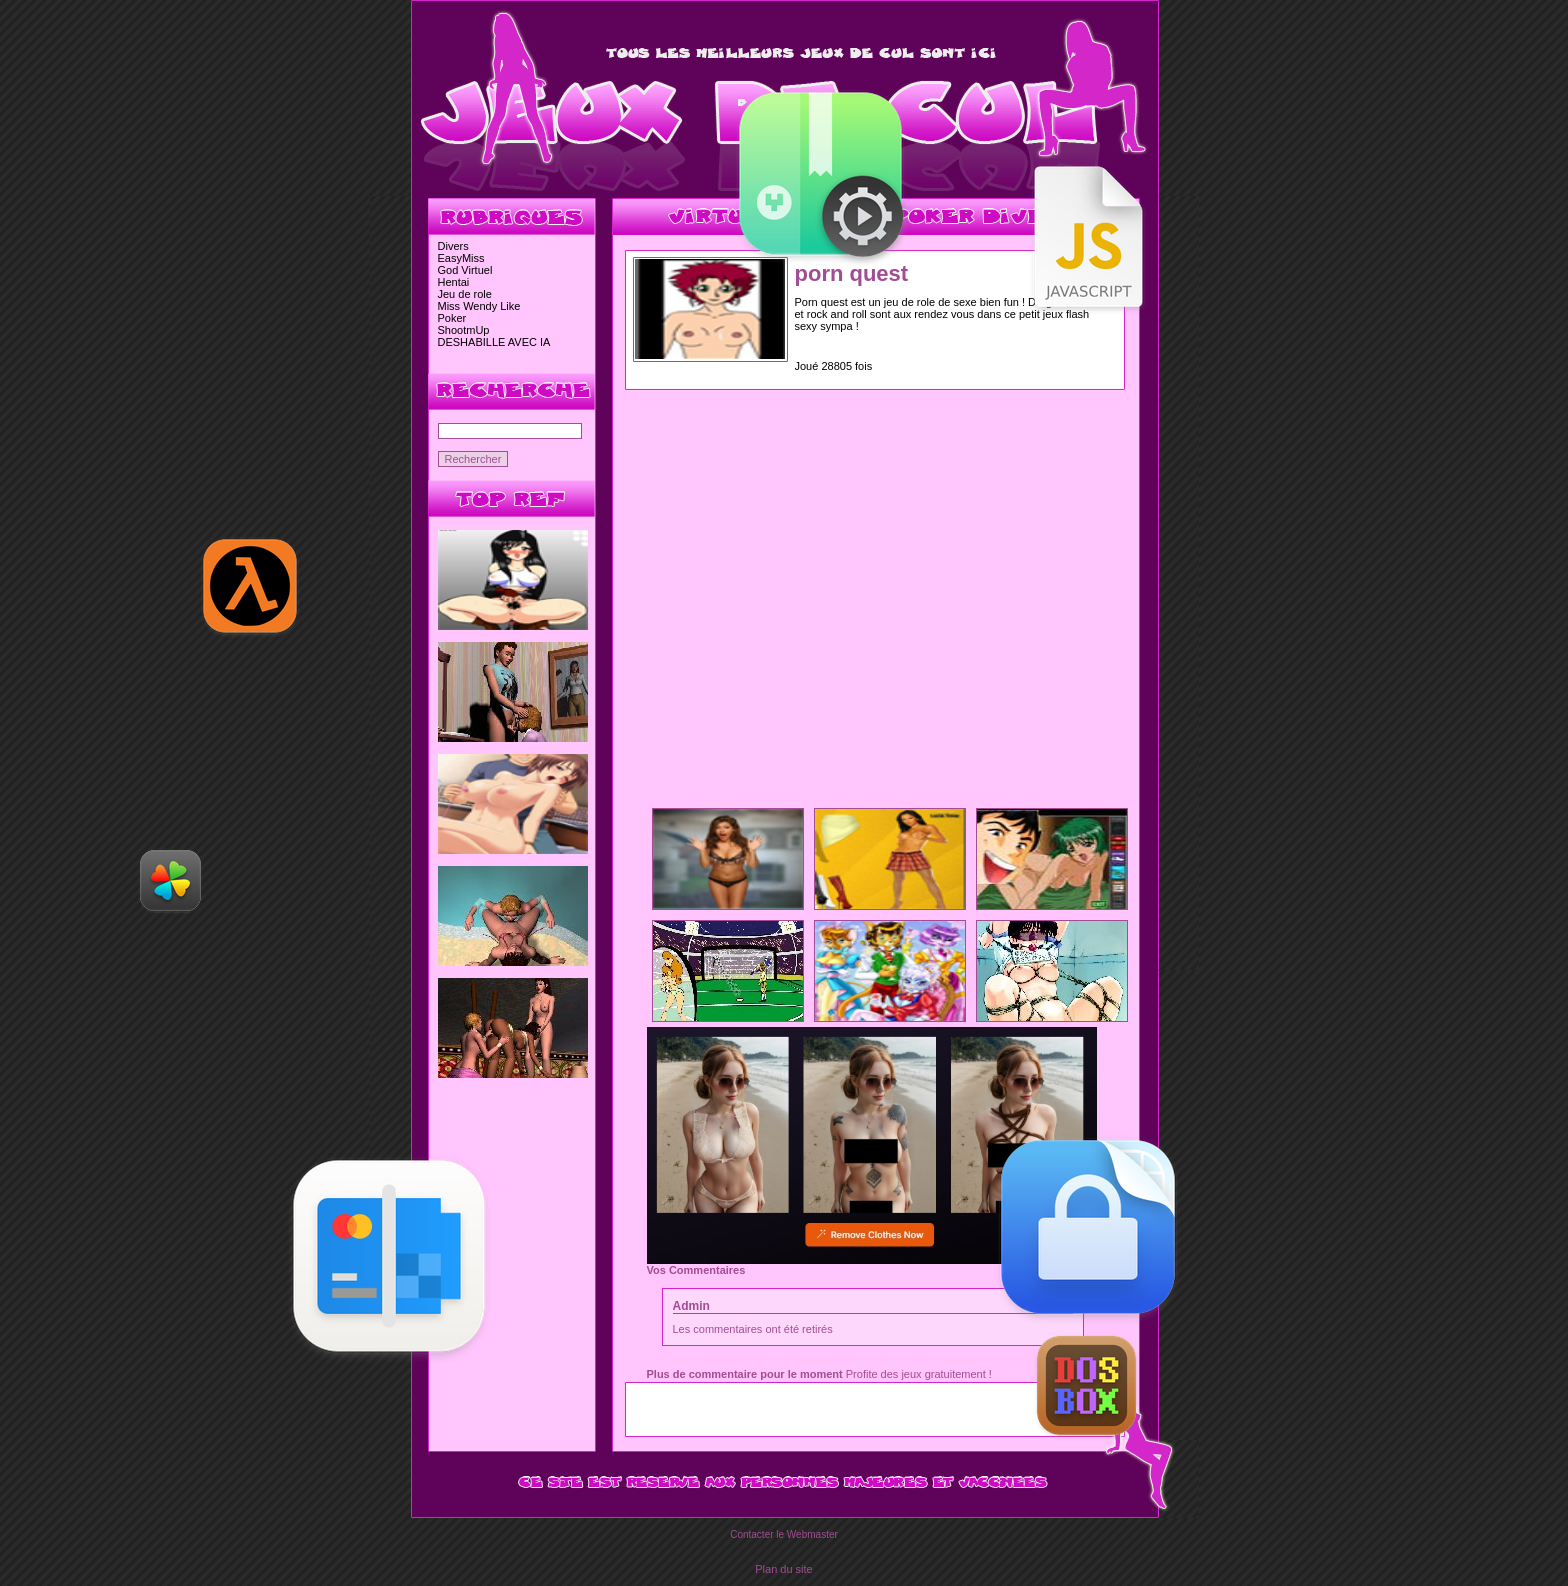  I want to click on launch dosbox-x emulator, so click(1086, 1385).